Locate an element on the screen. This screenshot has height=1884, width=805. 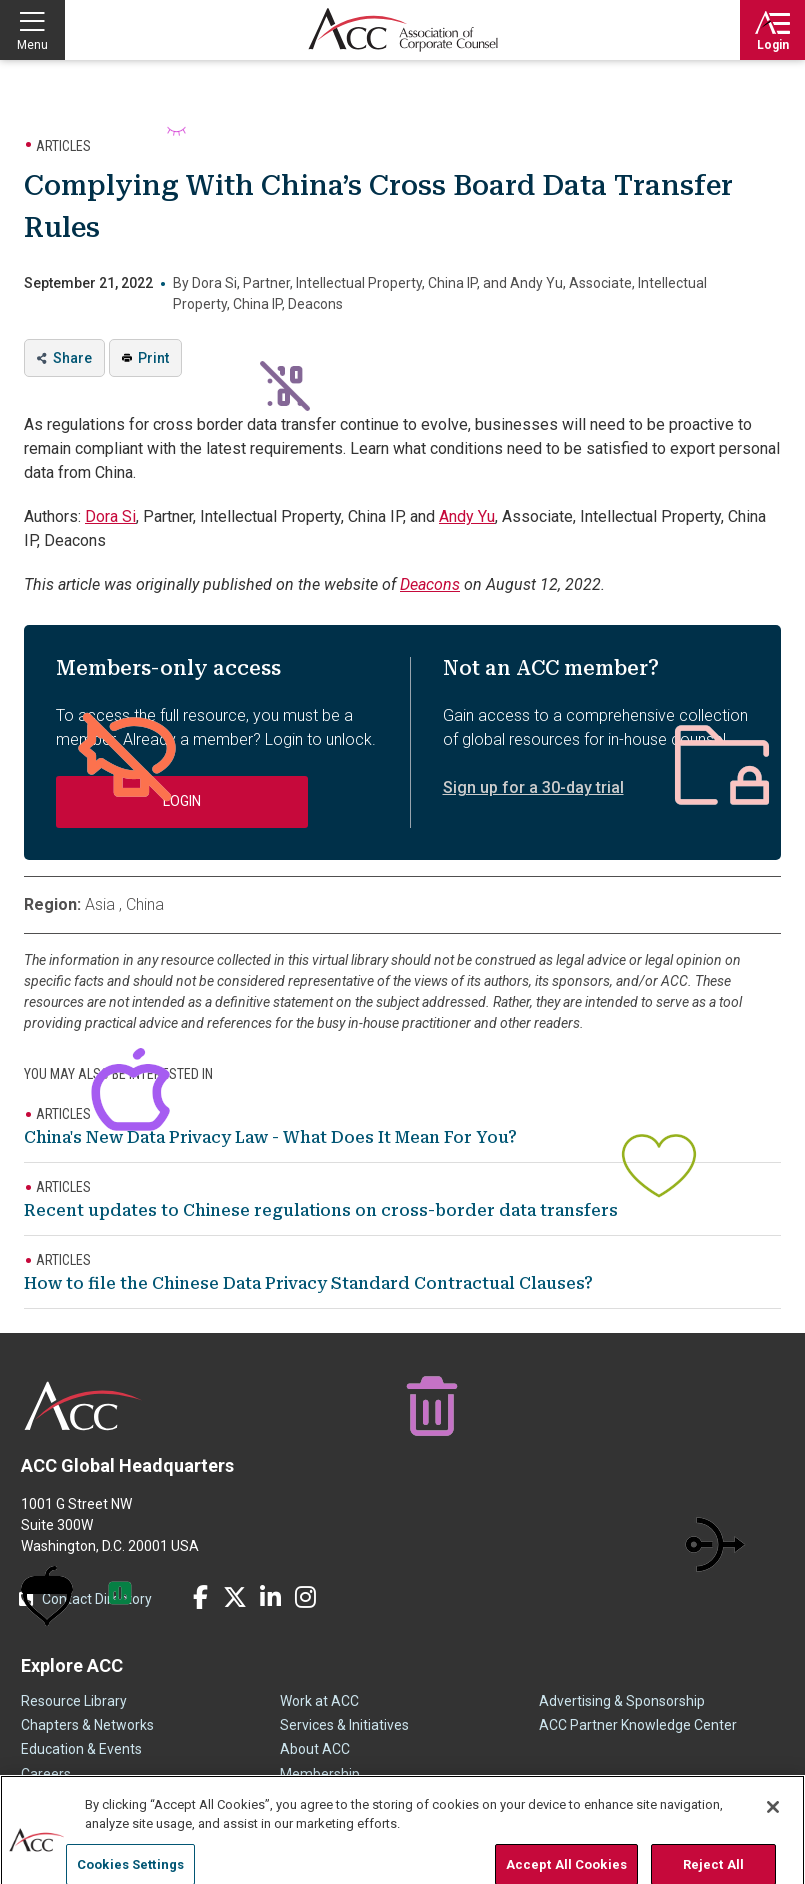
delete selected item is located at coordinates (432, 1407).